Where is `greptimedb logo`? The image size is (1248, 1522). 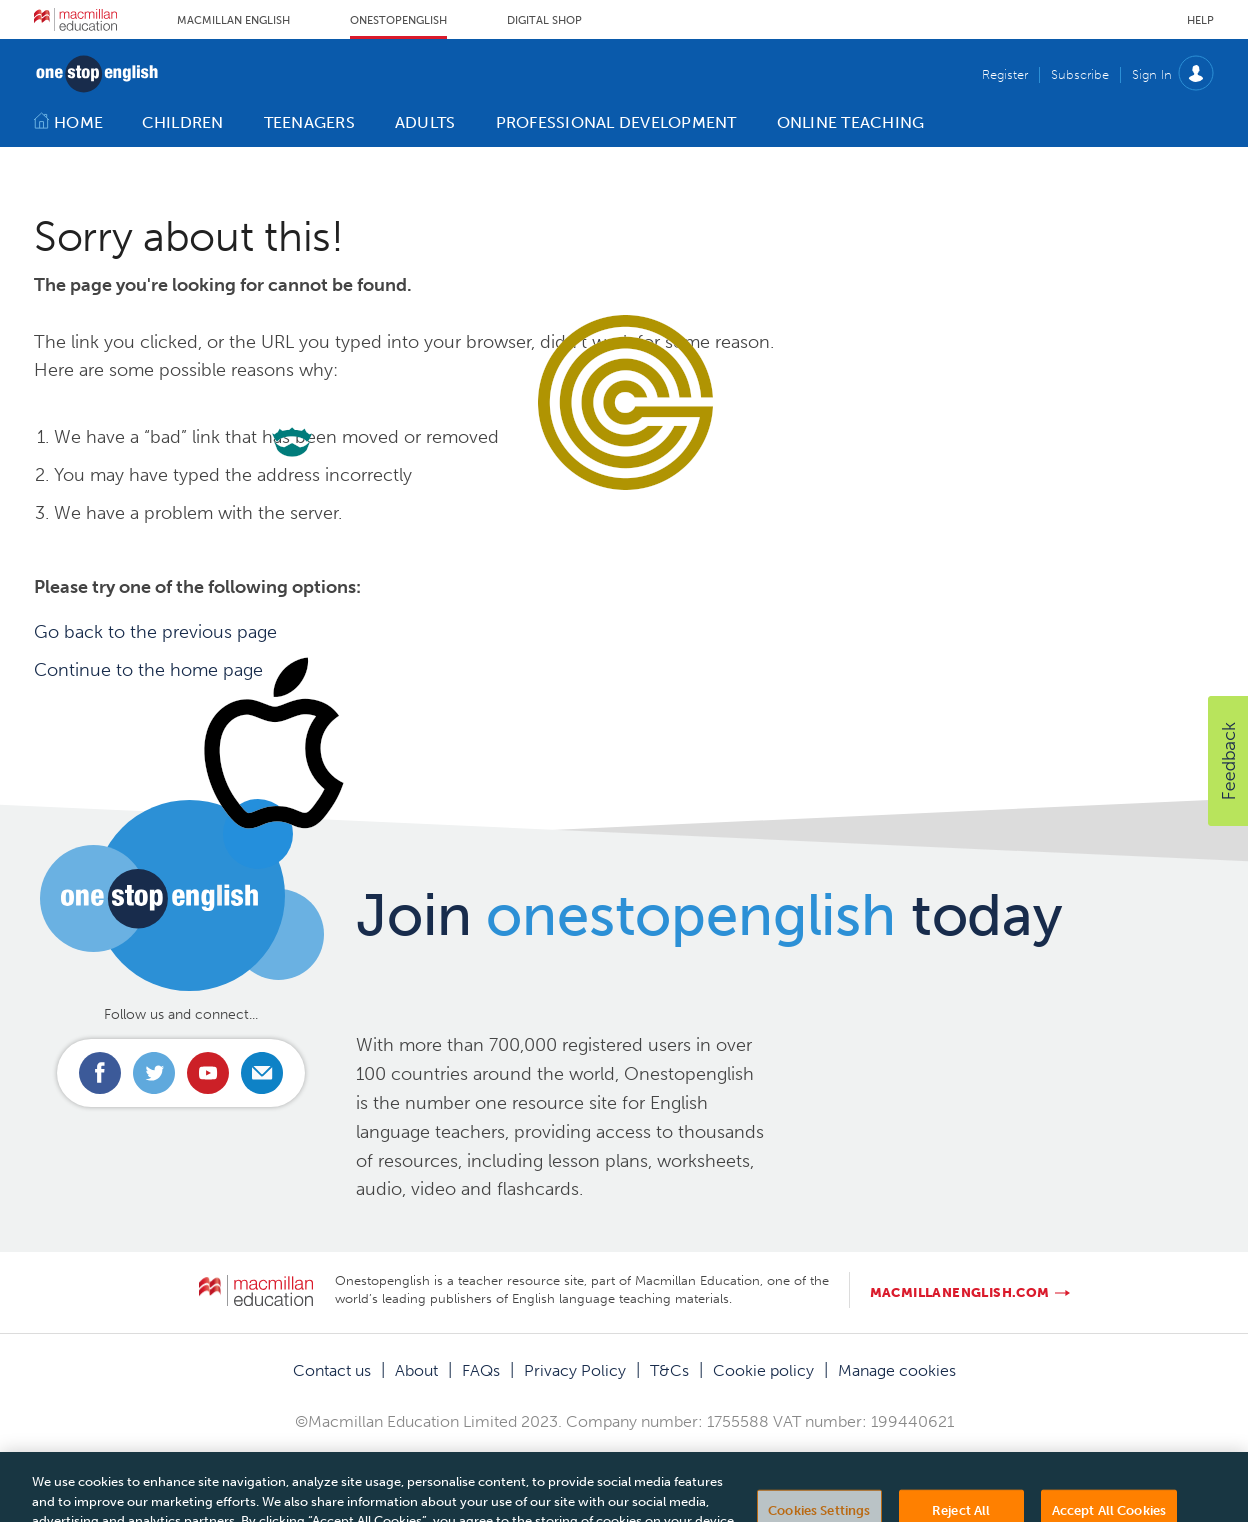 greptimedb logo is located at coordinates (625, 402).